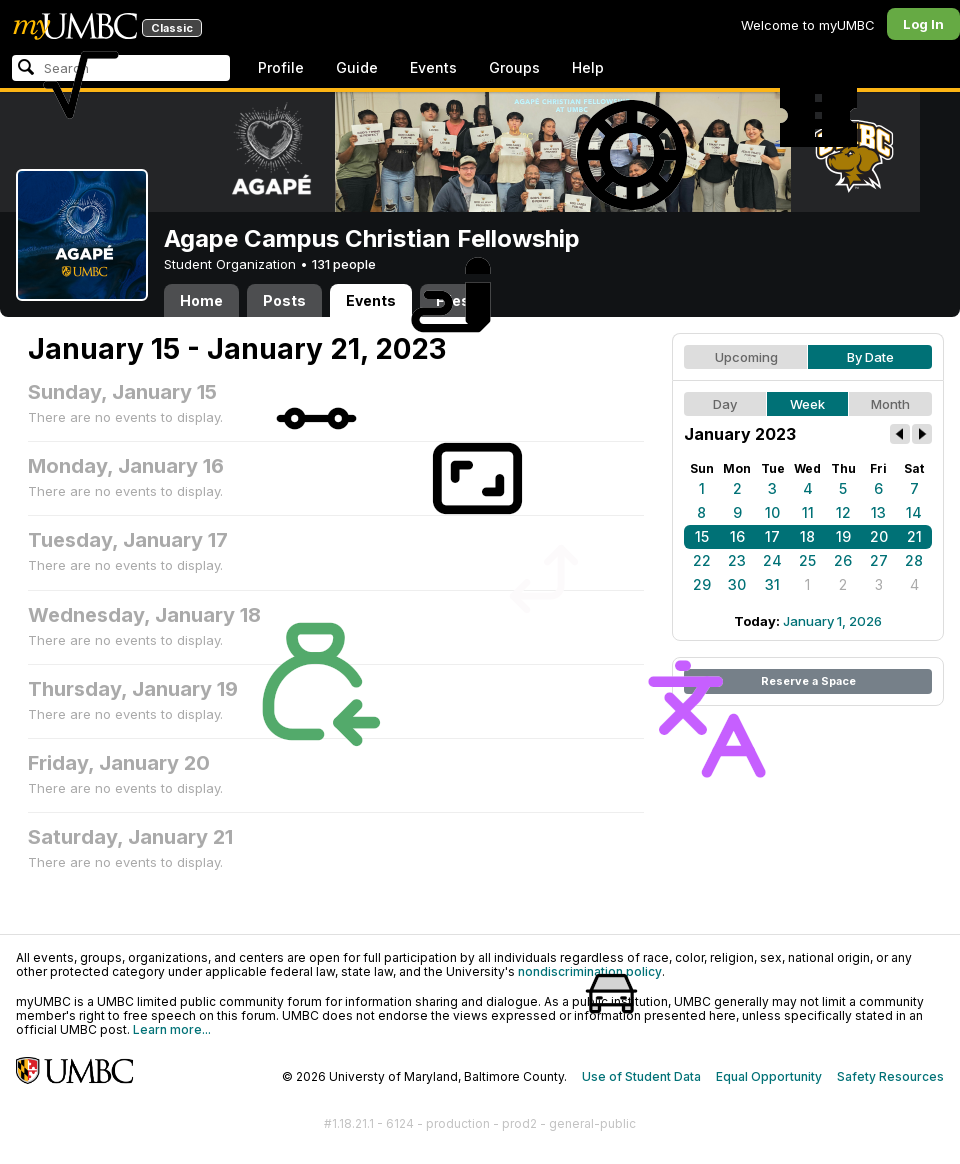 The height and width of the screenshot is (1164, 960). Describe the element at coordinates (544, 579) in the screenshot. I see `move content to upper left corner` at that location.